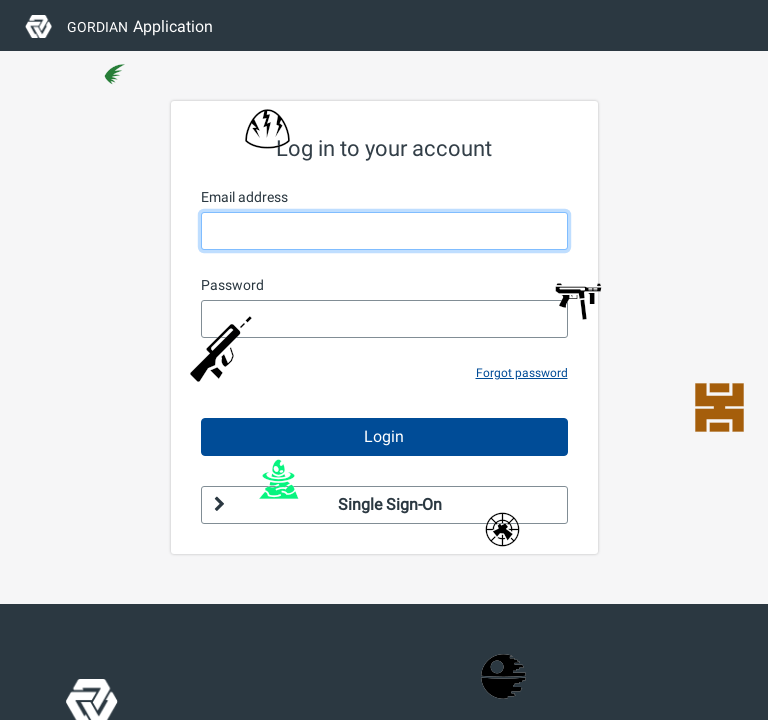 The height and width of the screenshot is (720, 768). What do you see at coordinates (502, 529) in the screenshot?
I see `view radar or detection range settings` at bounding box center [502, 529].